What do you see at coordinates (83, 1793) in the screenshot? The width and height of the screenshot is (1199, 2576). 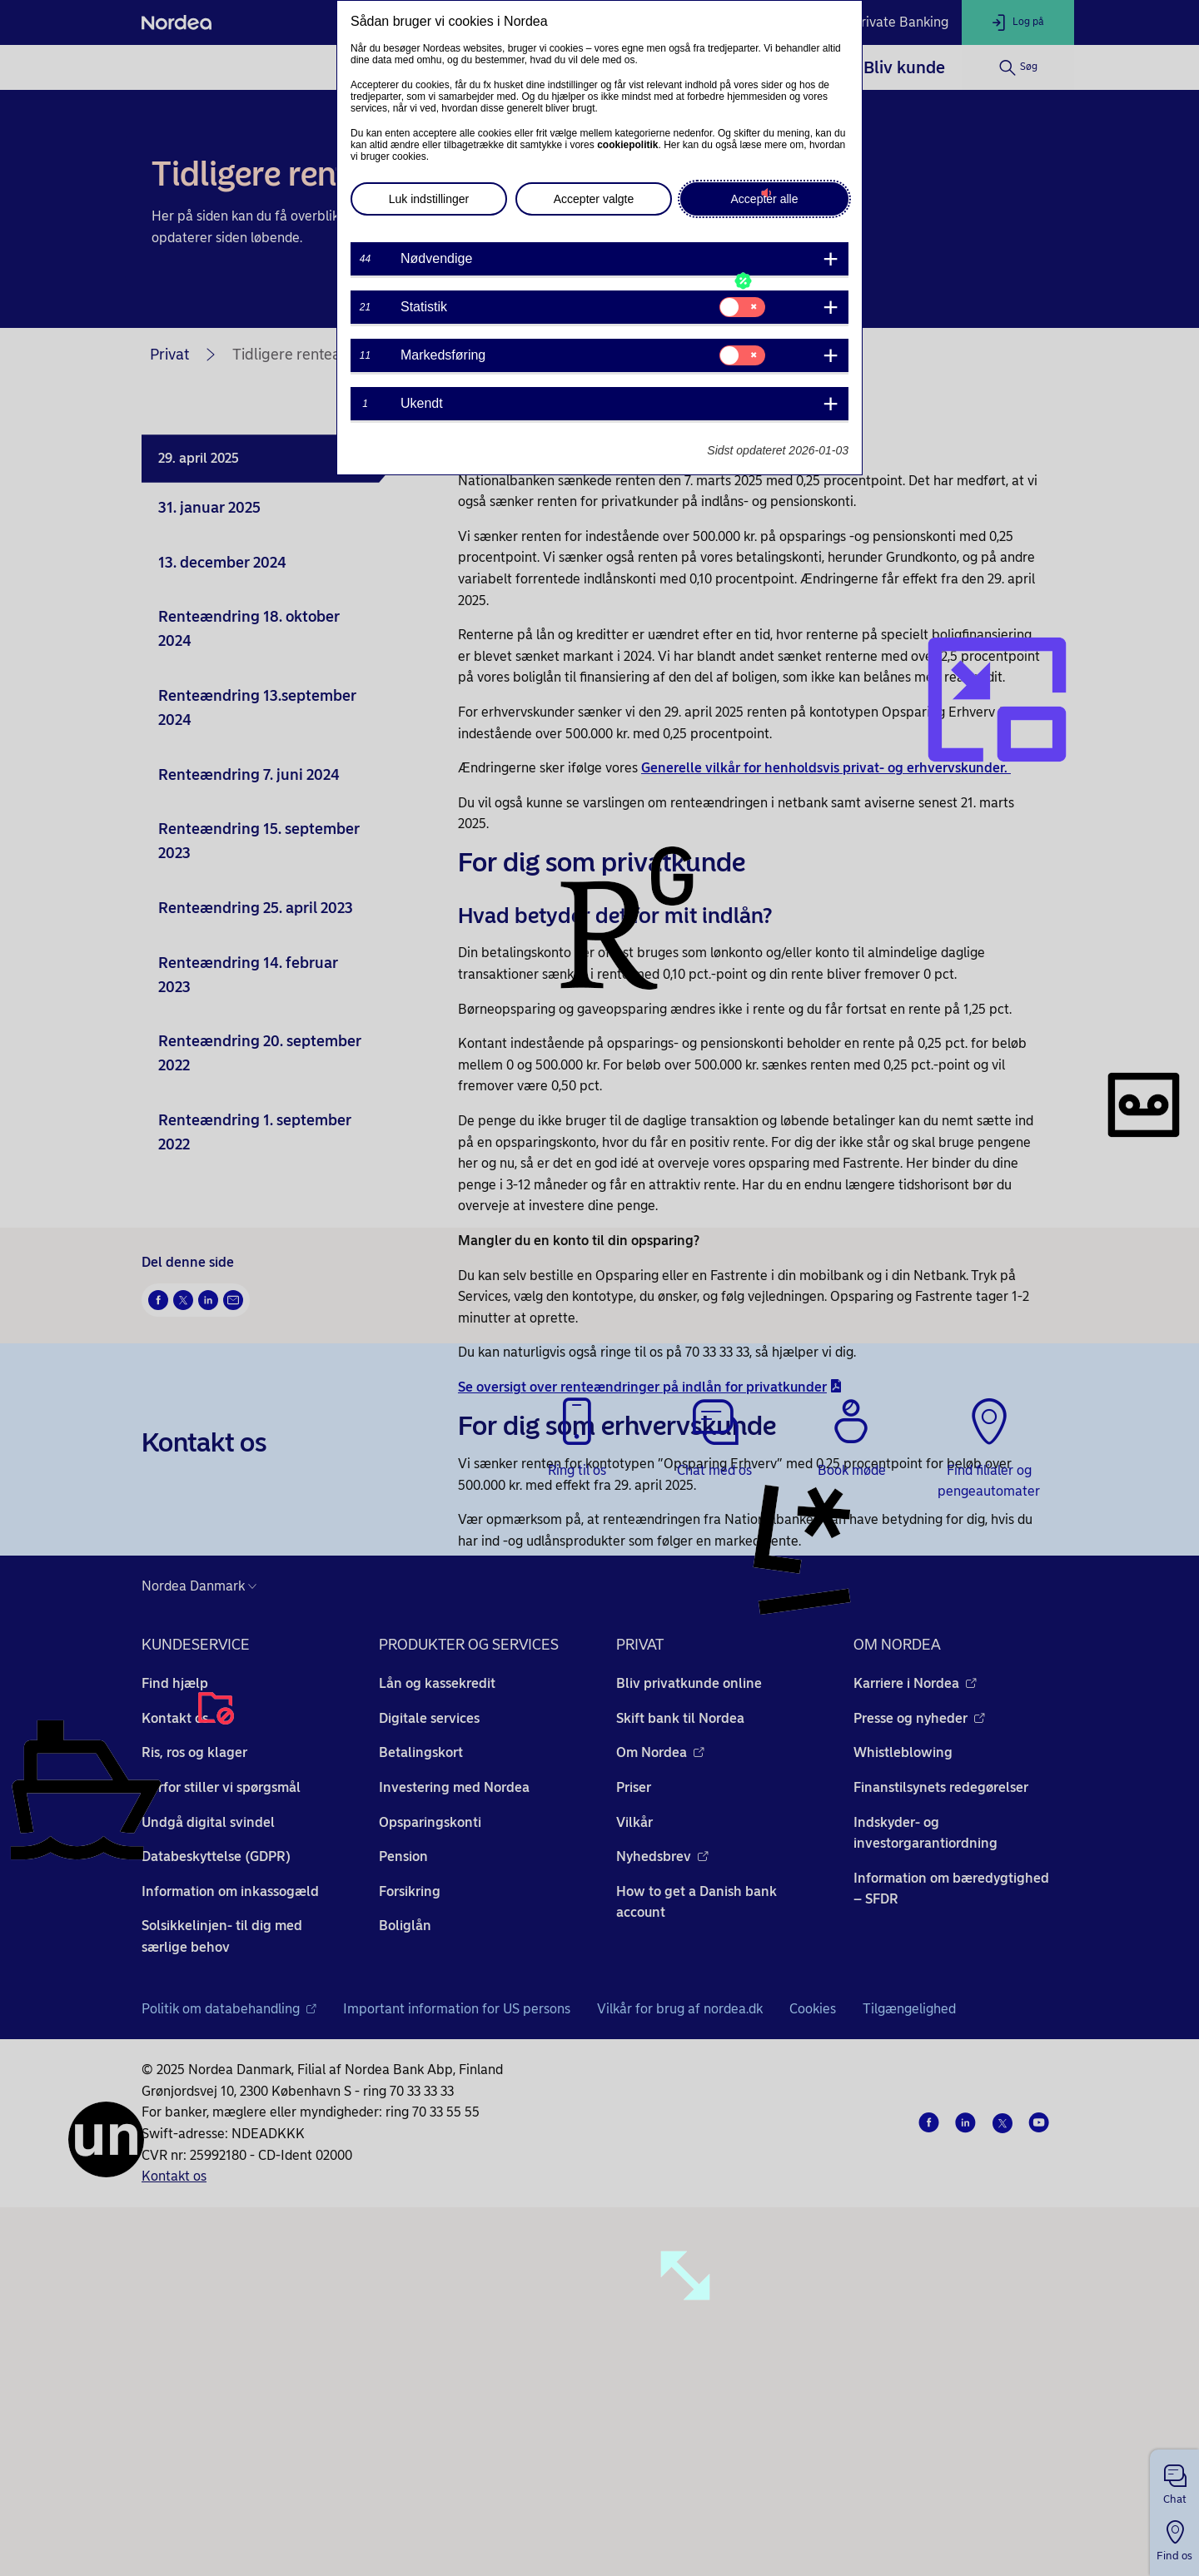 I see `view nearby ports or maritime locations` at bounding box center [83, 1793].